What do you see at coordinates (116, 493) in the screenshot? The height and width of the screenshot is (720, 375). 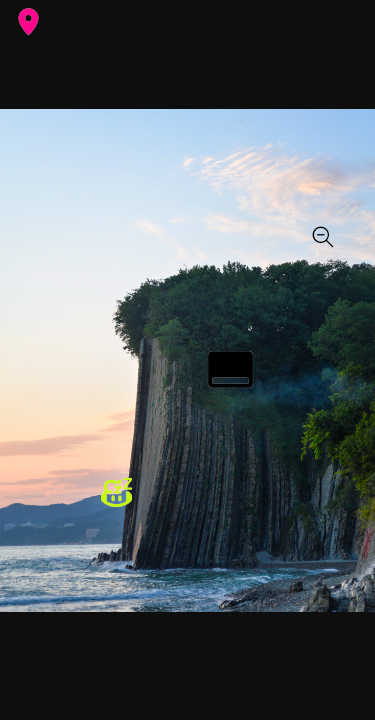 I see `temporarily disable github copilot suggestions` at bounding box center [116, 493].